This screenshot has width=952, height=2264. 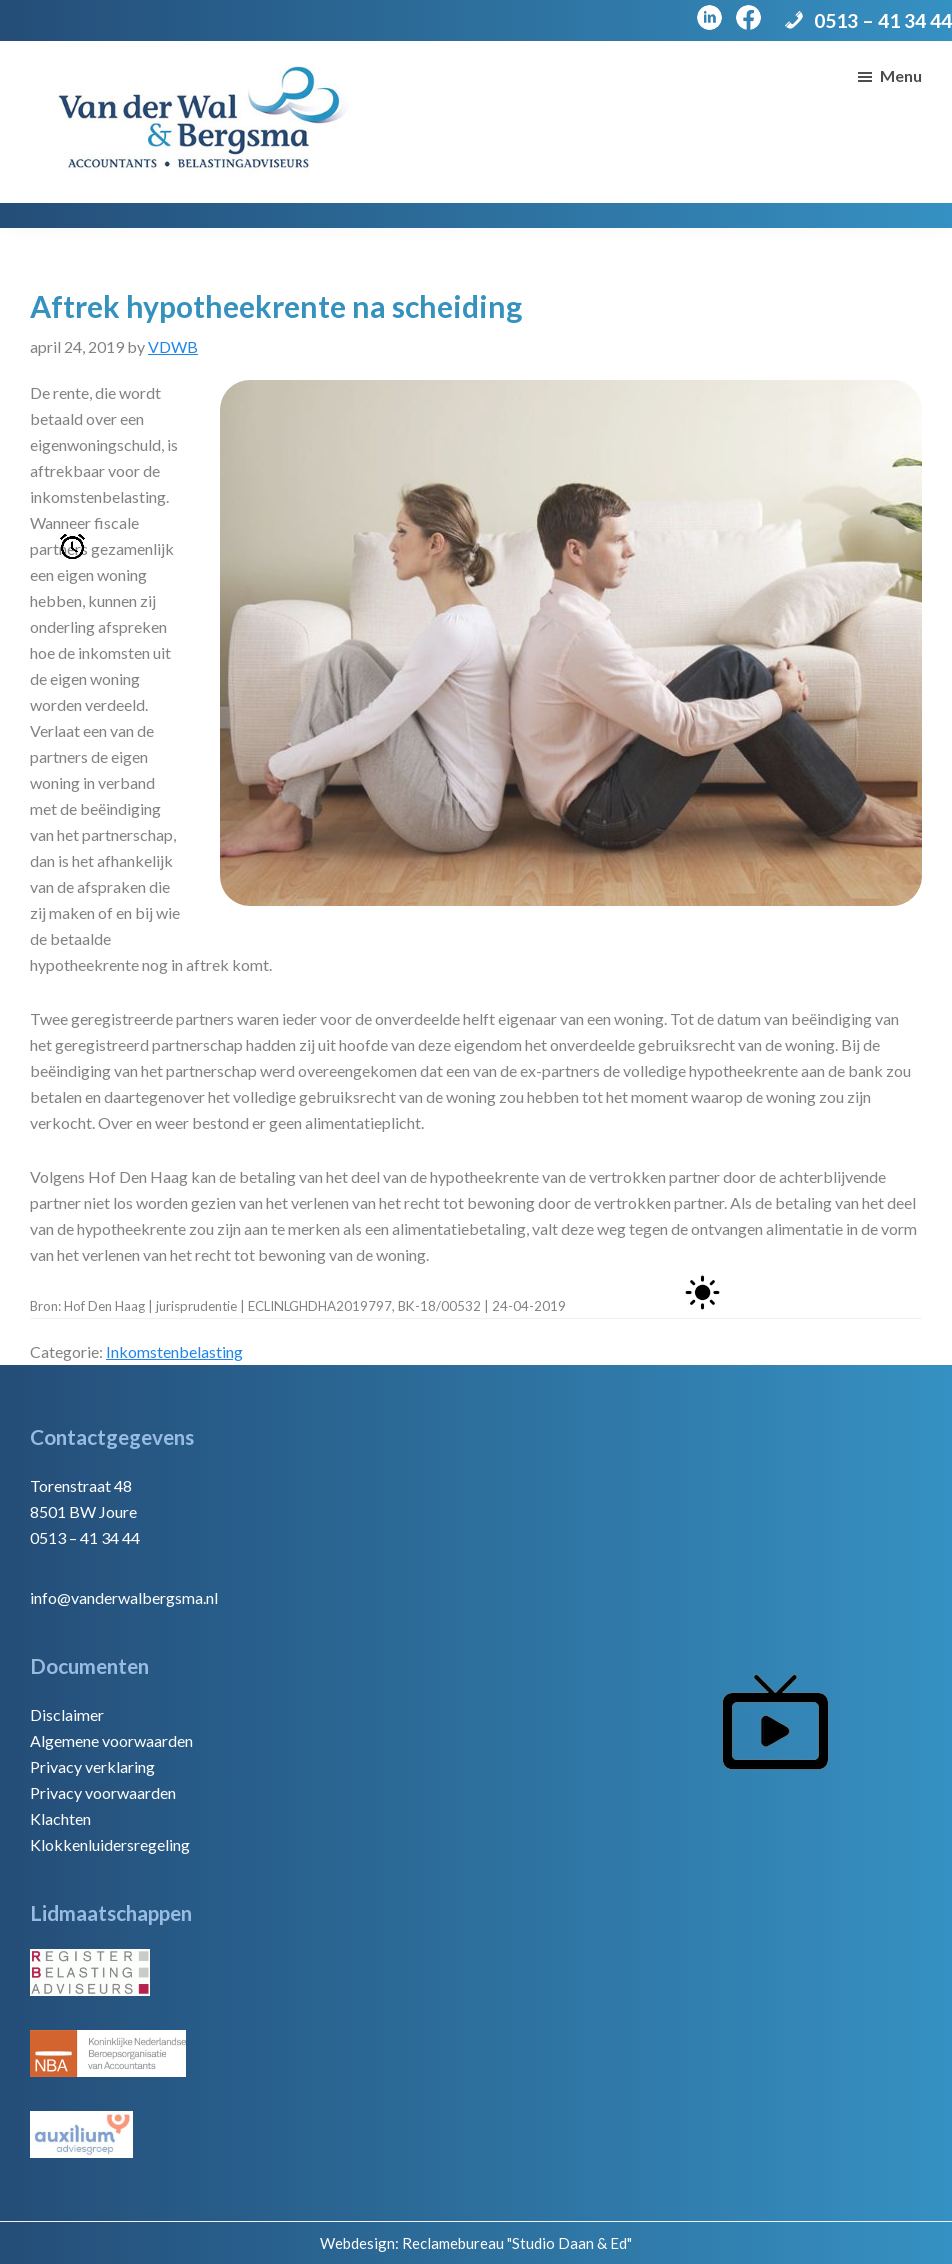 What do you see at coordinates (72, 546) in the screenshot?
I see `set or view alarms` at bounding box center [72, 546].